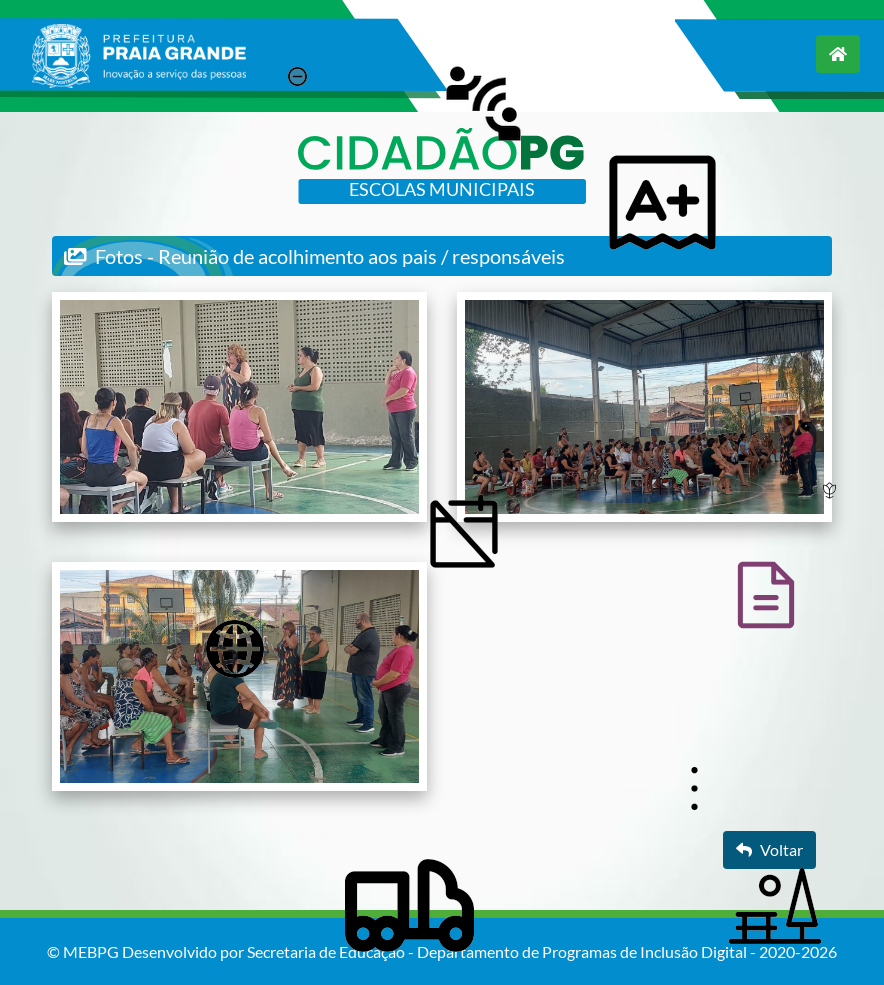 The height and width of the screenshot is (985, 884). What do you see at coordinates (483, 103) in the screenshot?
I see `connect with others remotely` at bounding box center [483, 103].